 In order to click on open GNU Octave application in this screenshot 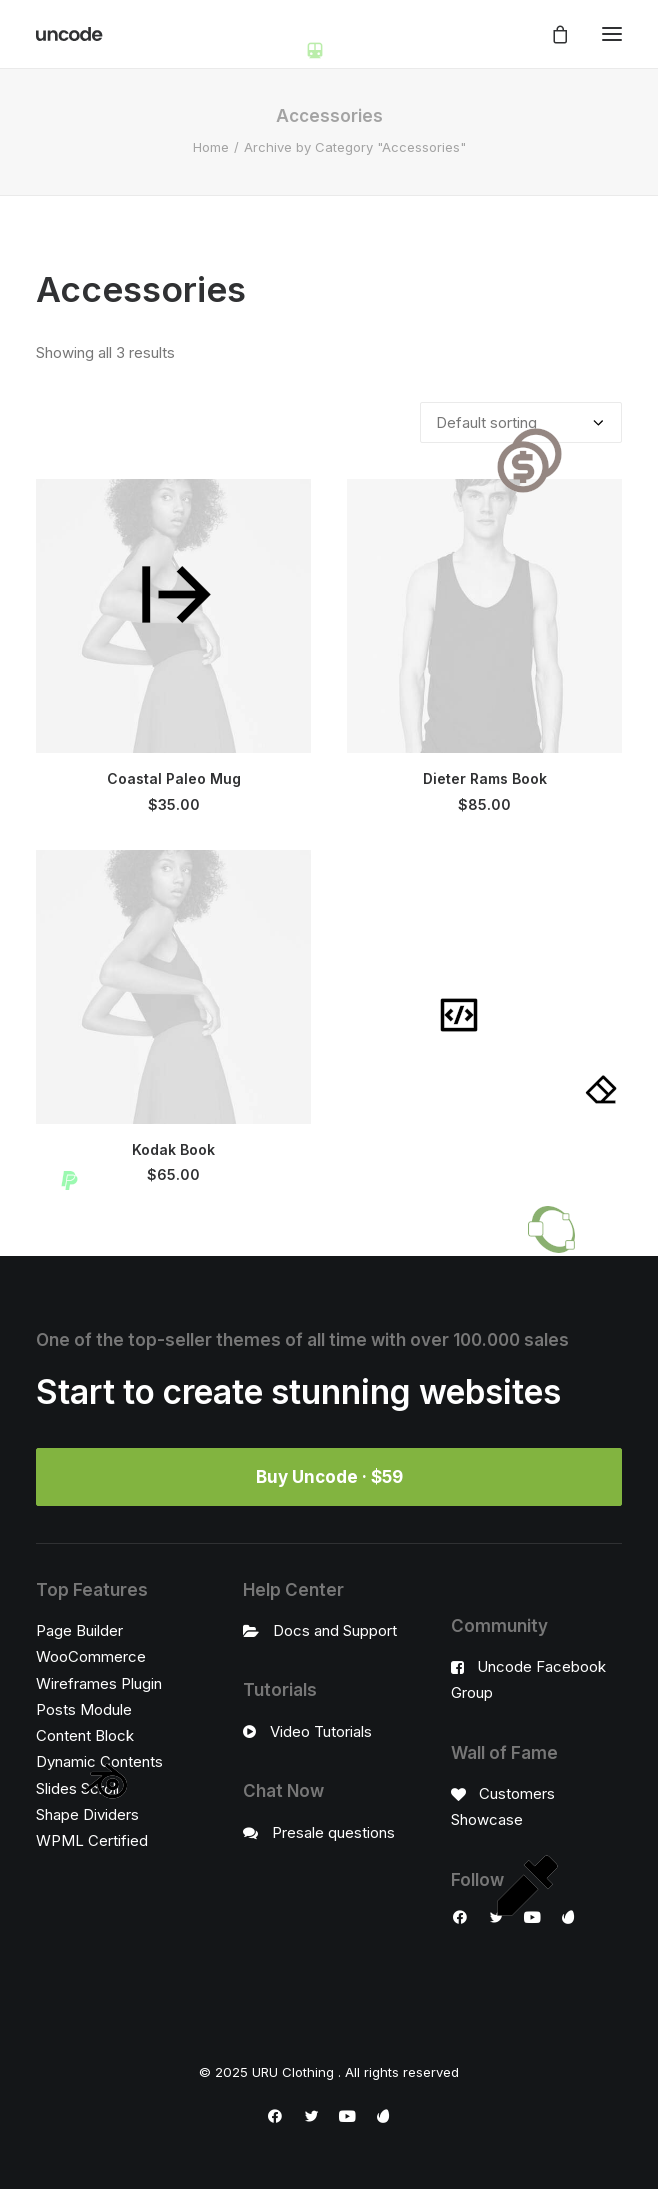, I will do `click(551, 1229)`.